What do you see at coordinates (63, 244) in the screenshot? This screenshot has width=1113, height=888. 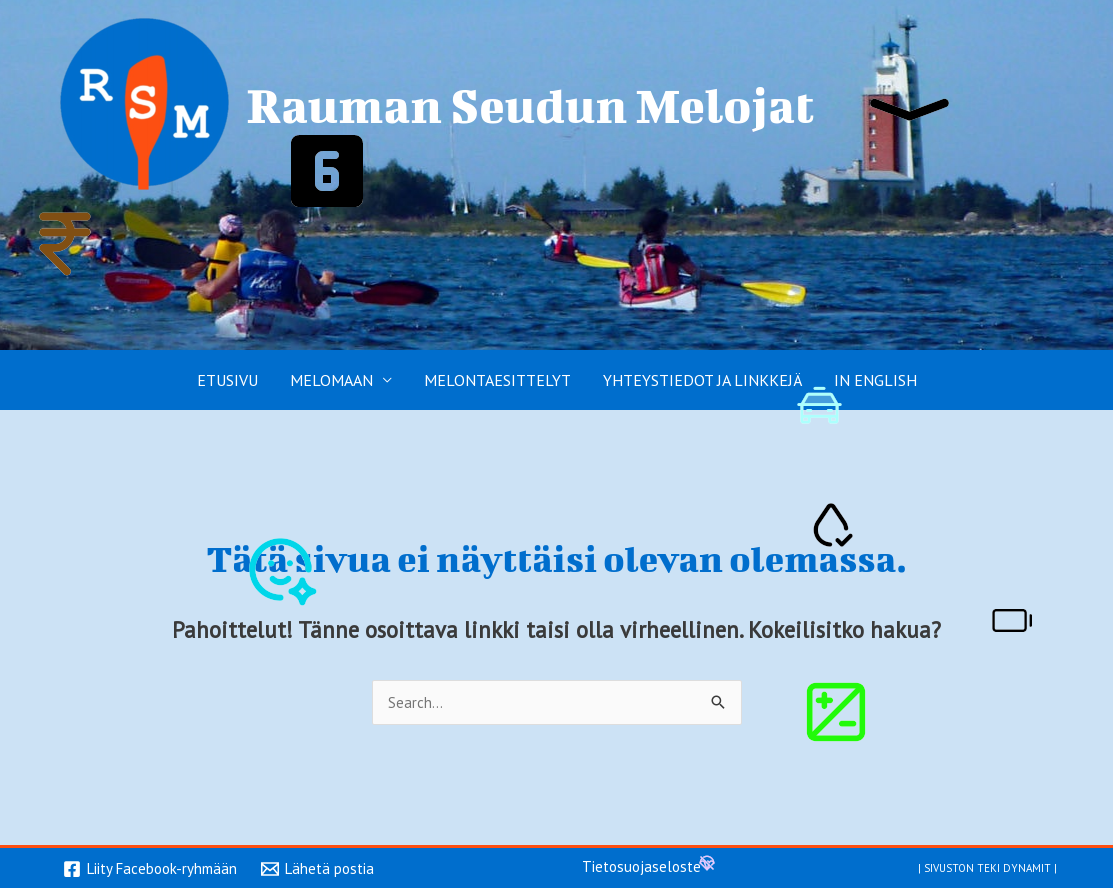 I see `indicates price or payment in Indian rupees` at bounding box center [63, 244].